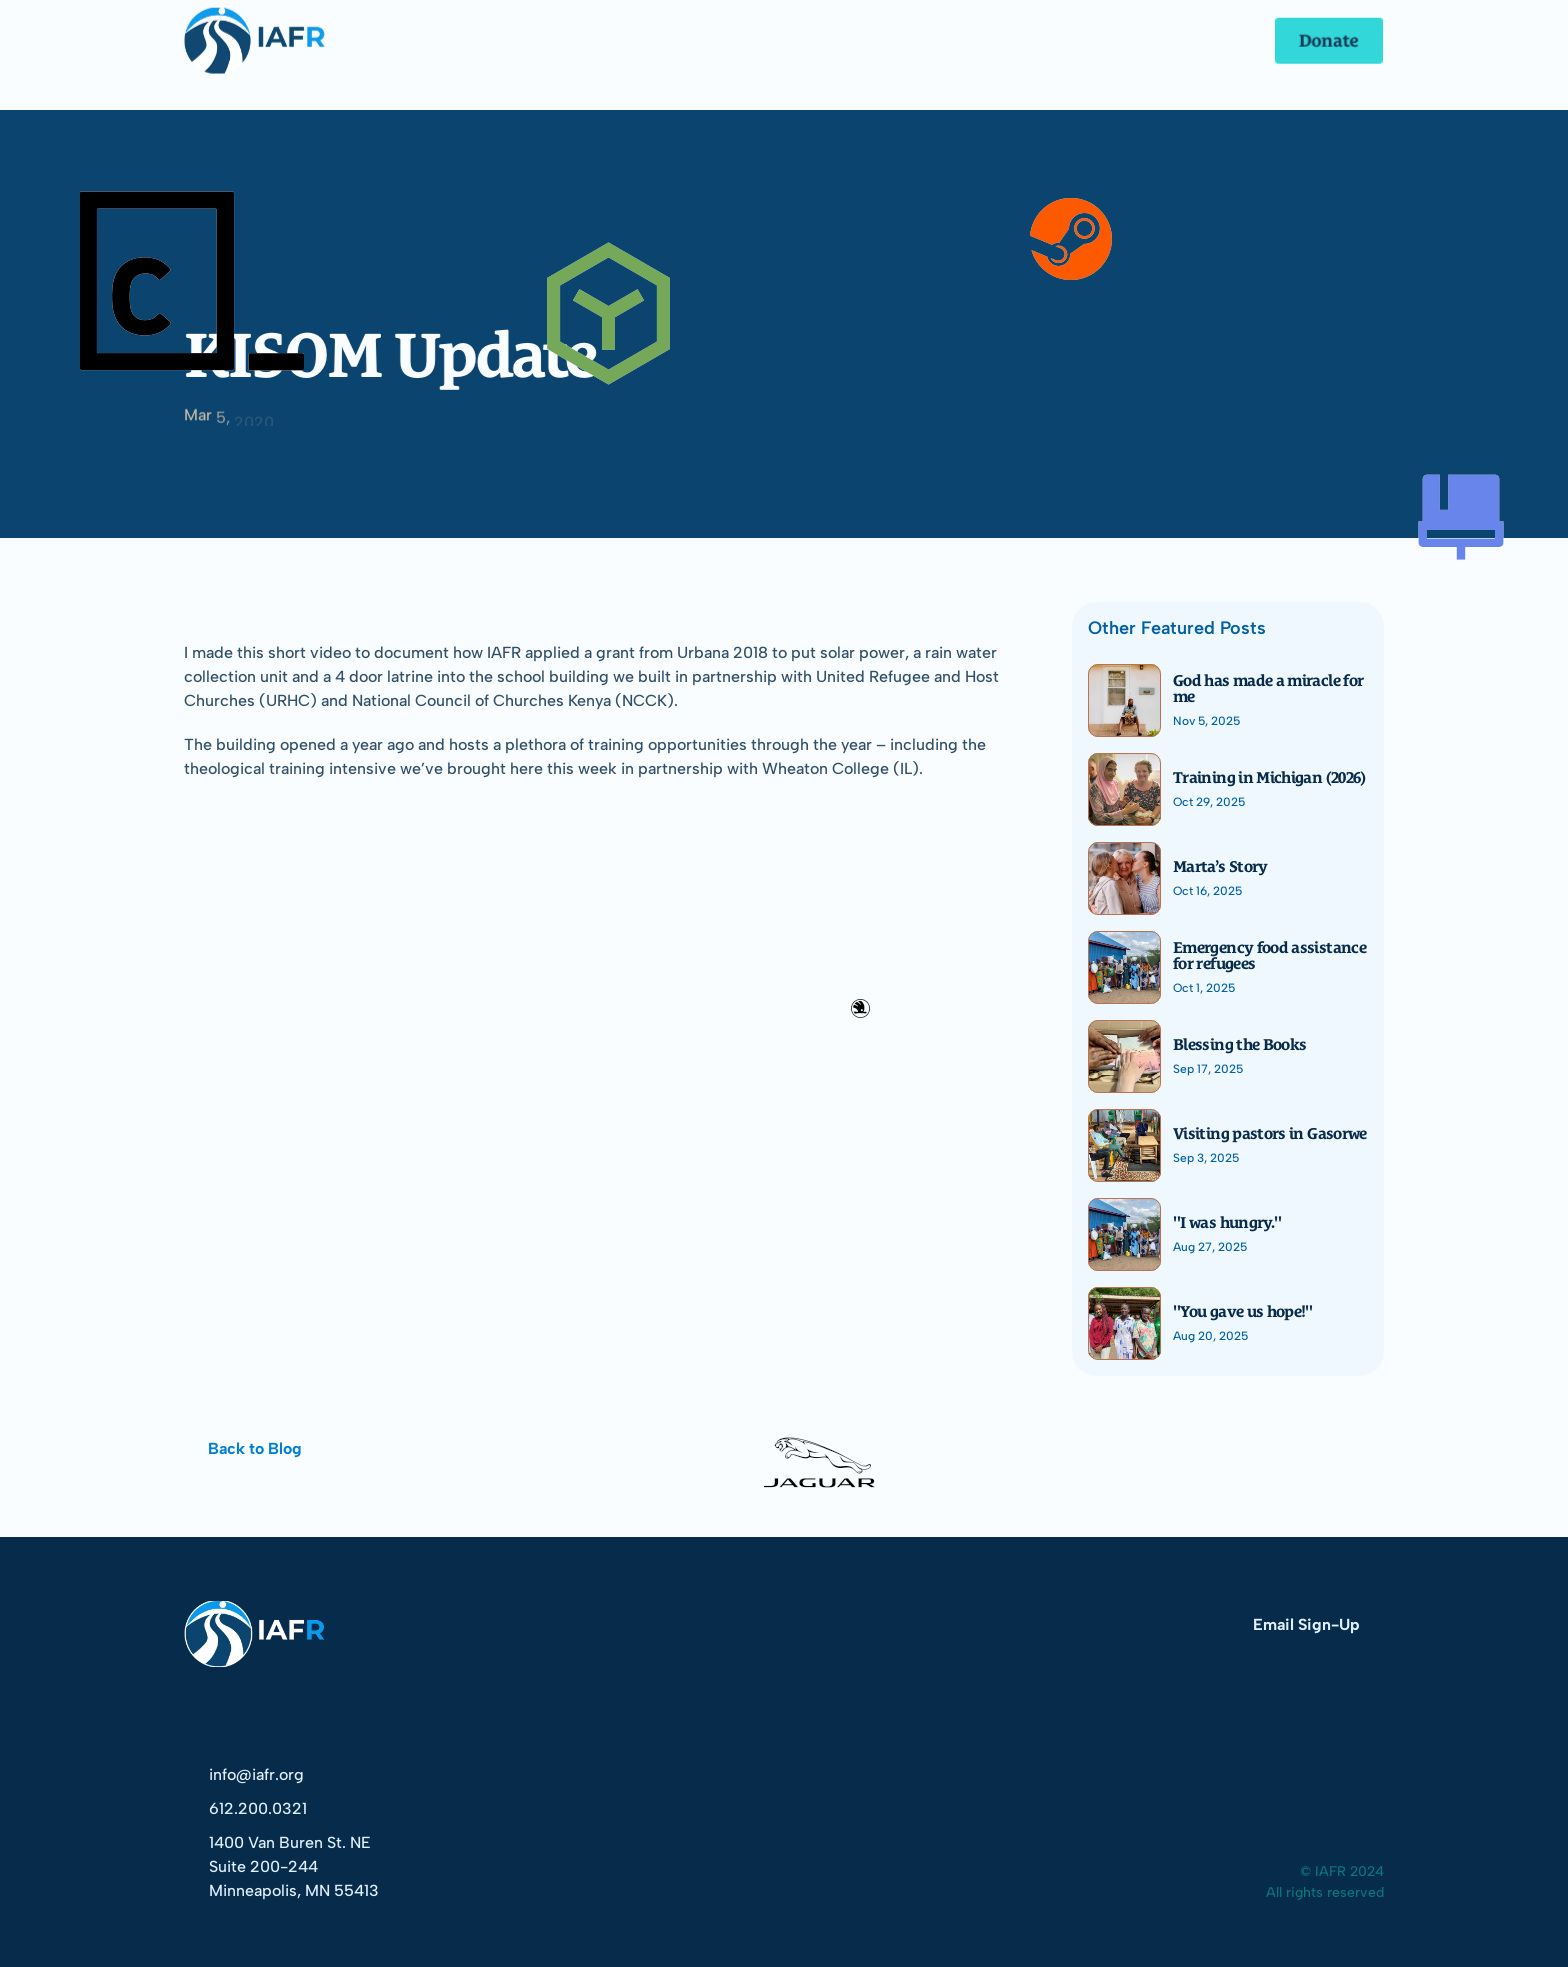 The image size is (1568, 1967). What do you see at coordinates (608, 313) in the screenshot?
I see `view instance details` at bounding box center [608, 313].